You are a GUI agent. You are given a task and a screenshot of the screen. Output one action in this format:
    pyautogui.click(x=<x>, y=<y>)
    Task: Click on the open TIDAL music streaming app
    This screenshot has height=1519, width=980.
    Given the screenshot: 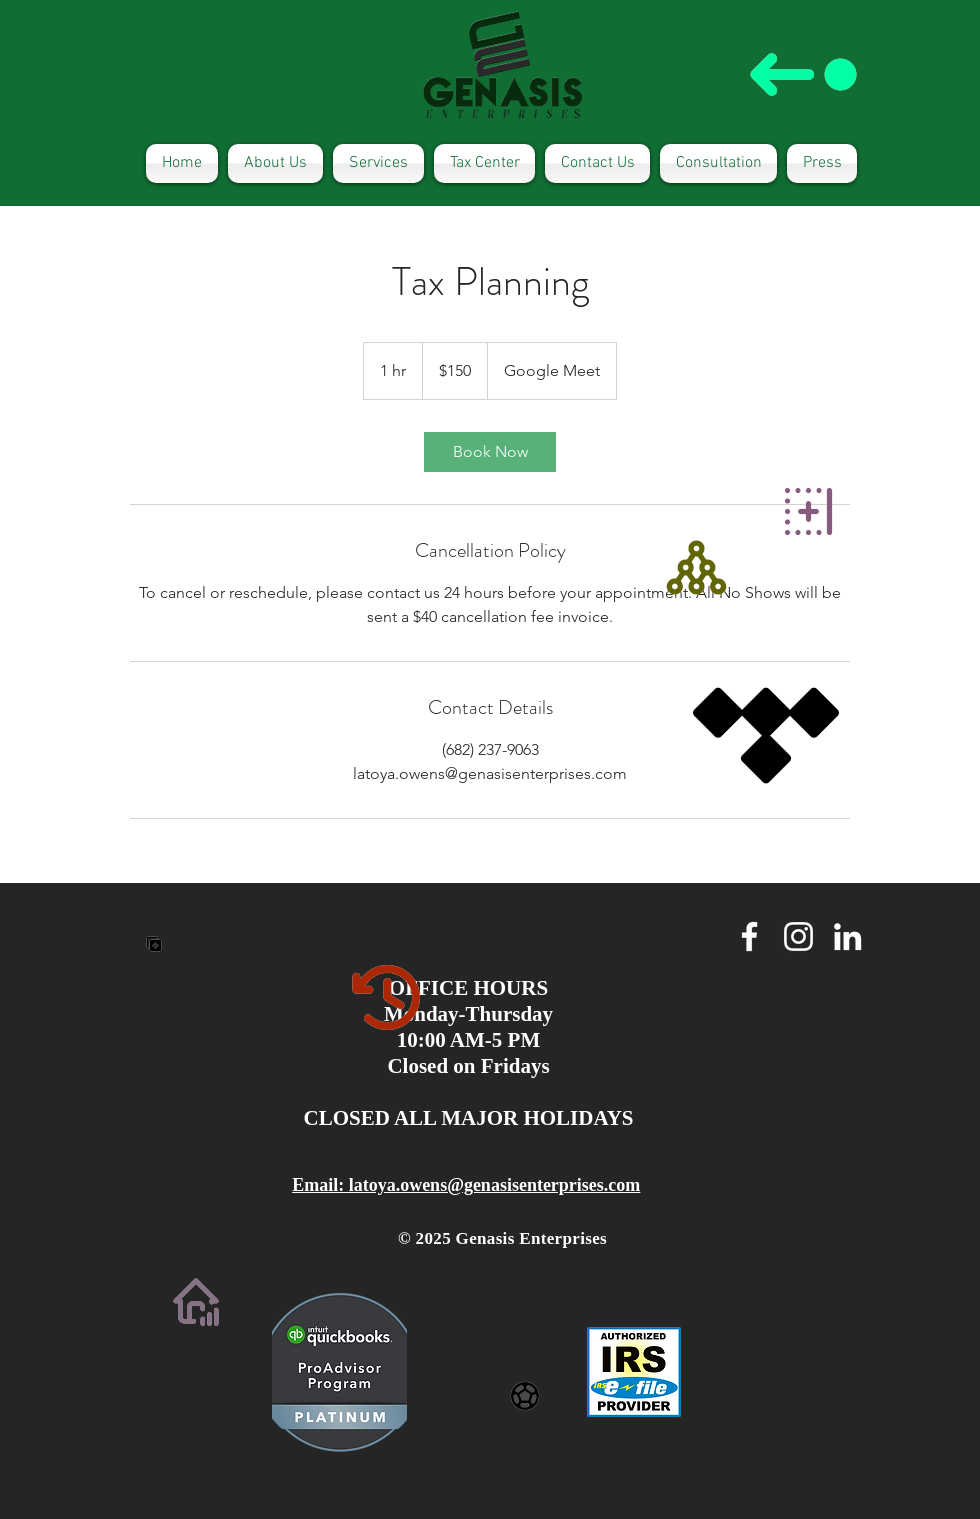 What is the action you would take?
    pyautogui.click(x=766, y=731)
    